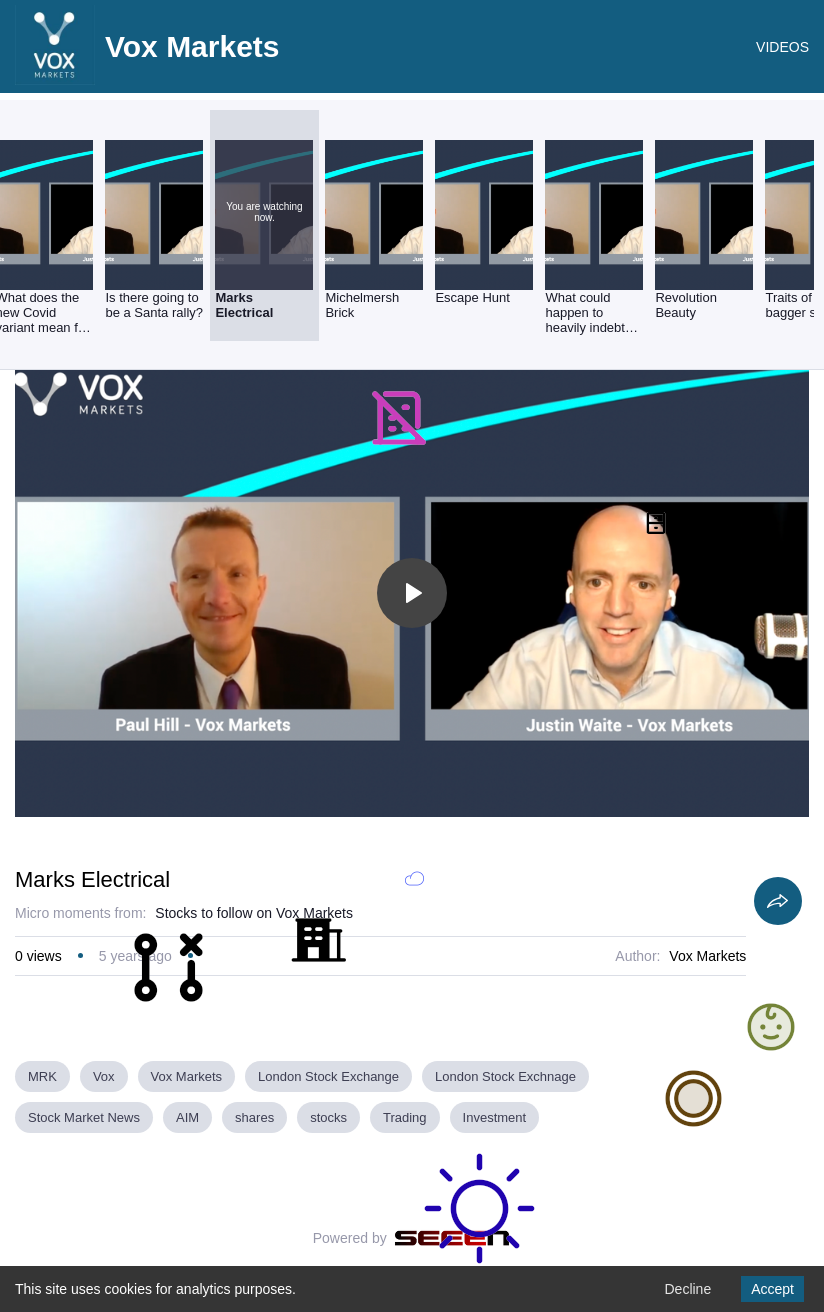 The height and width of the screenshot is (1312, 824). Describe the element at coordinates (693, 1098) in the screenshot. I see `start recording audio or video` at that location.